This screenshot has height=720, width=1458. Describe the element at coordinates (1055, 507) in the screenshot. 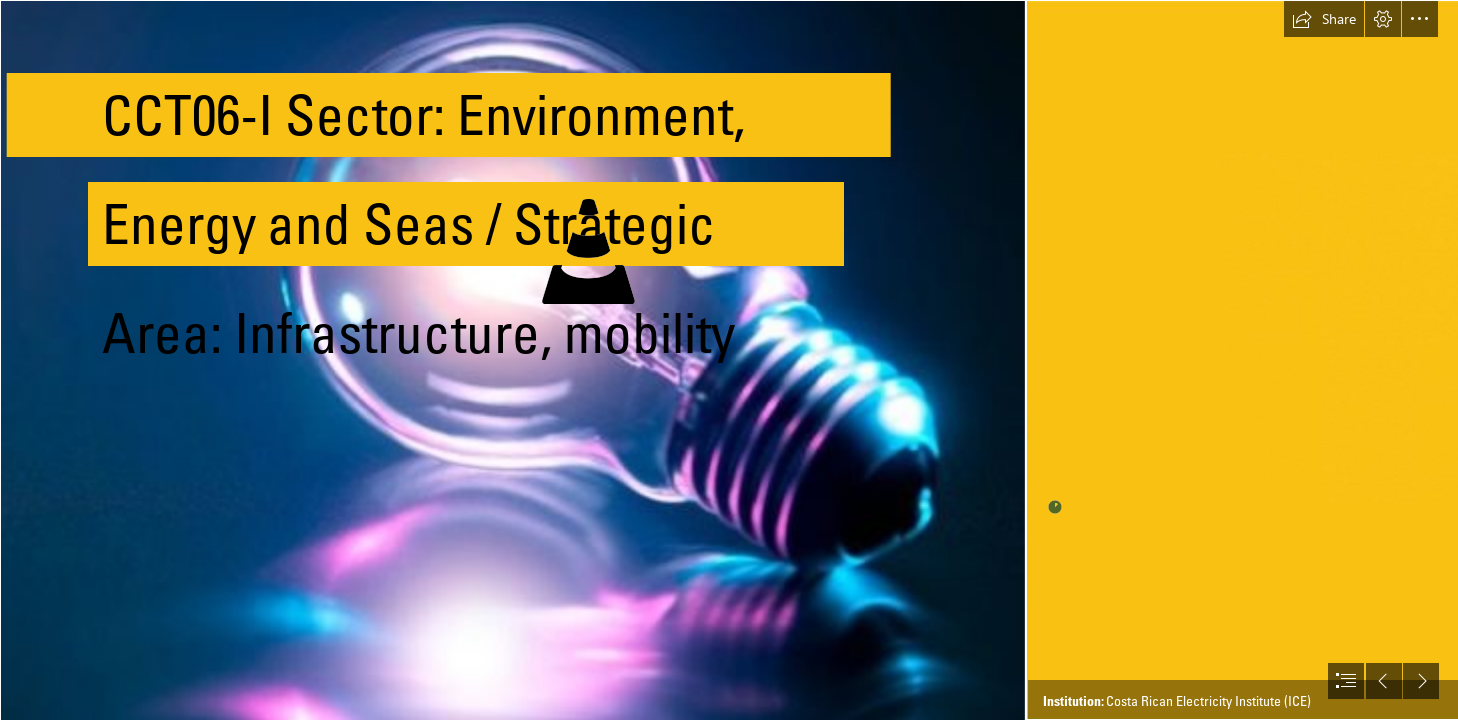

I see `indicates progress at early stage or first step` at that location.